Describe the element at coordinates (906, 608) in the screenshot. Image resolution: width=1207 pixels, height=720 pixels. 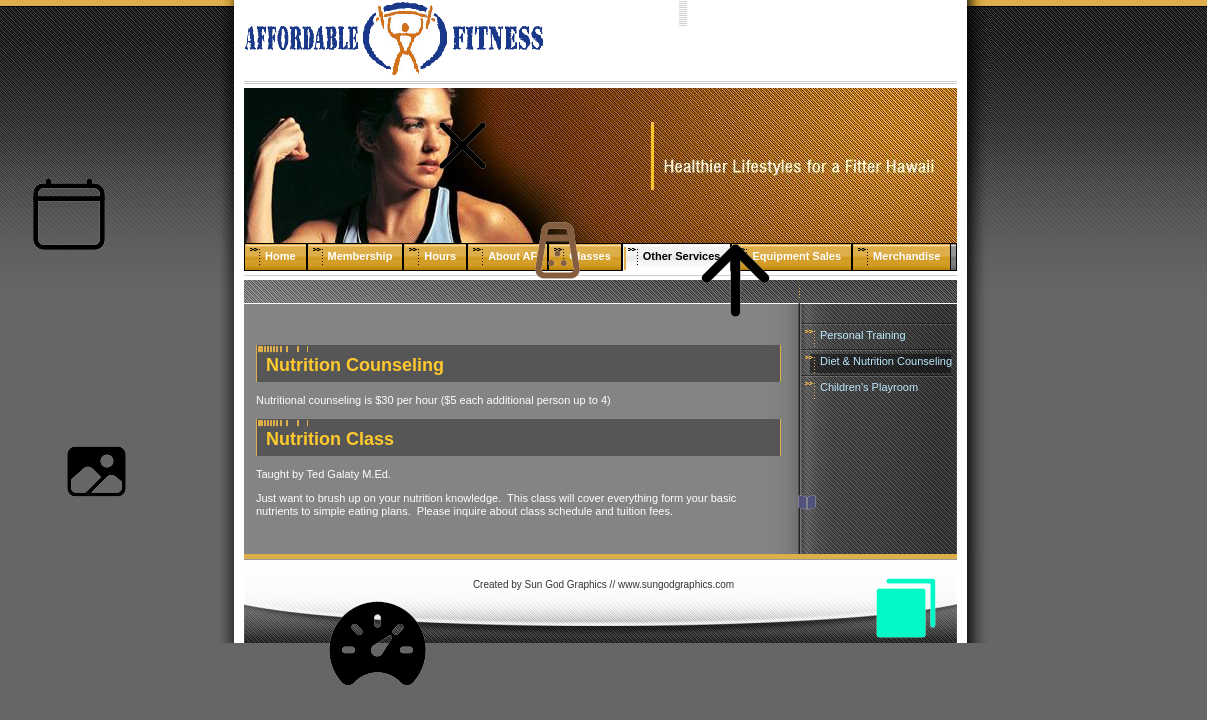
I see `copy to clipboard` at that location.